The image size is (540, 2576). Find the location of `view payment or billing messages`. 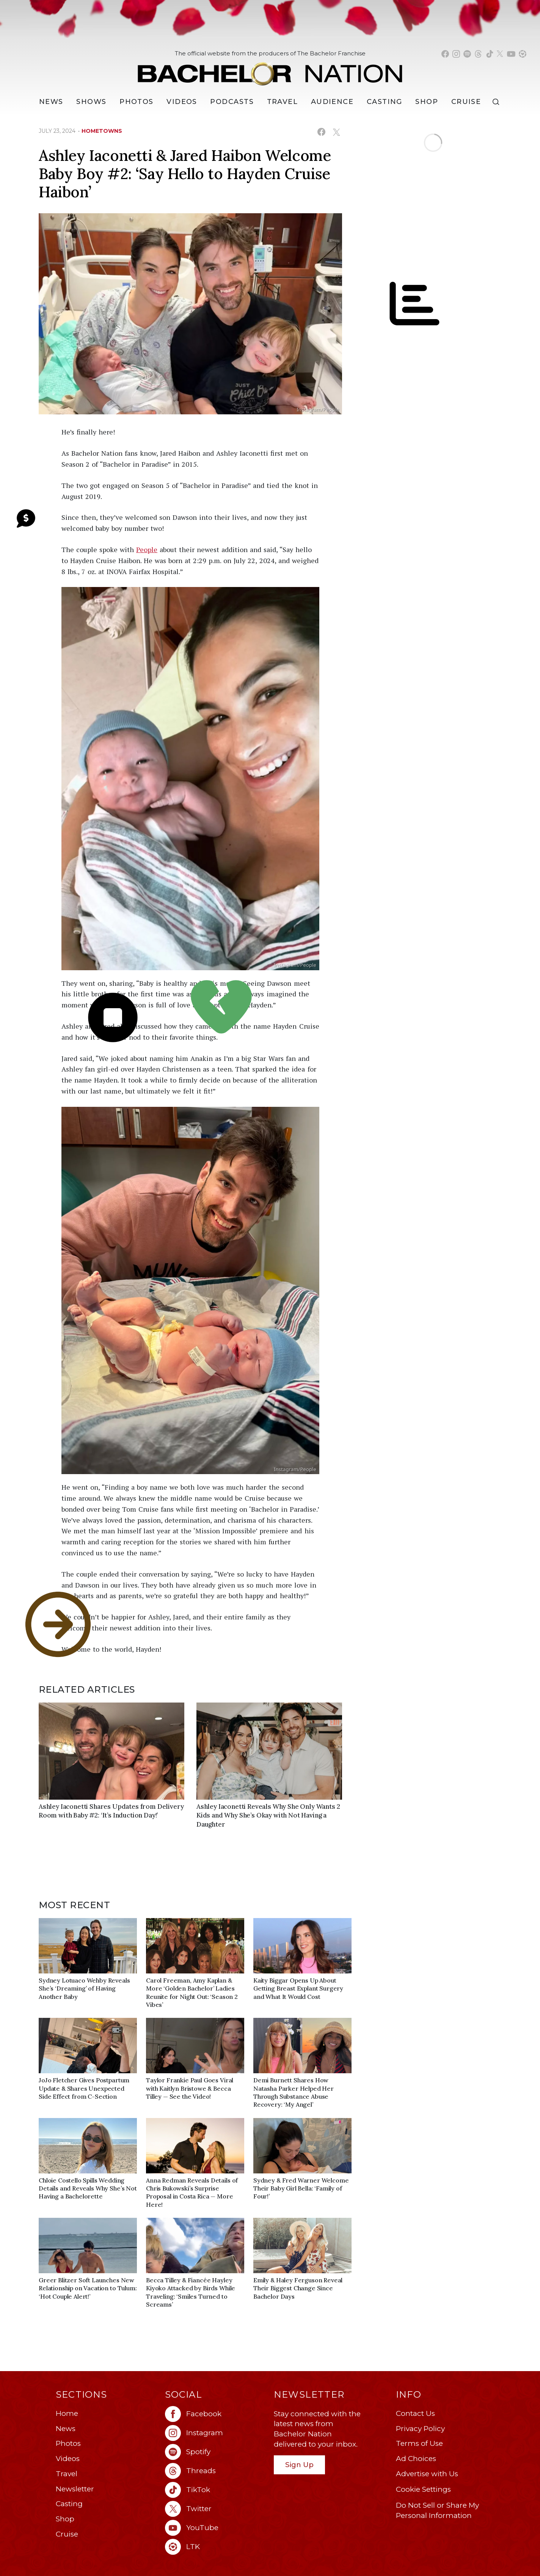

view payment or billing messages is located at coordinates (26, 518).